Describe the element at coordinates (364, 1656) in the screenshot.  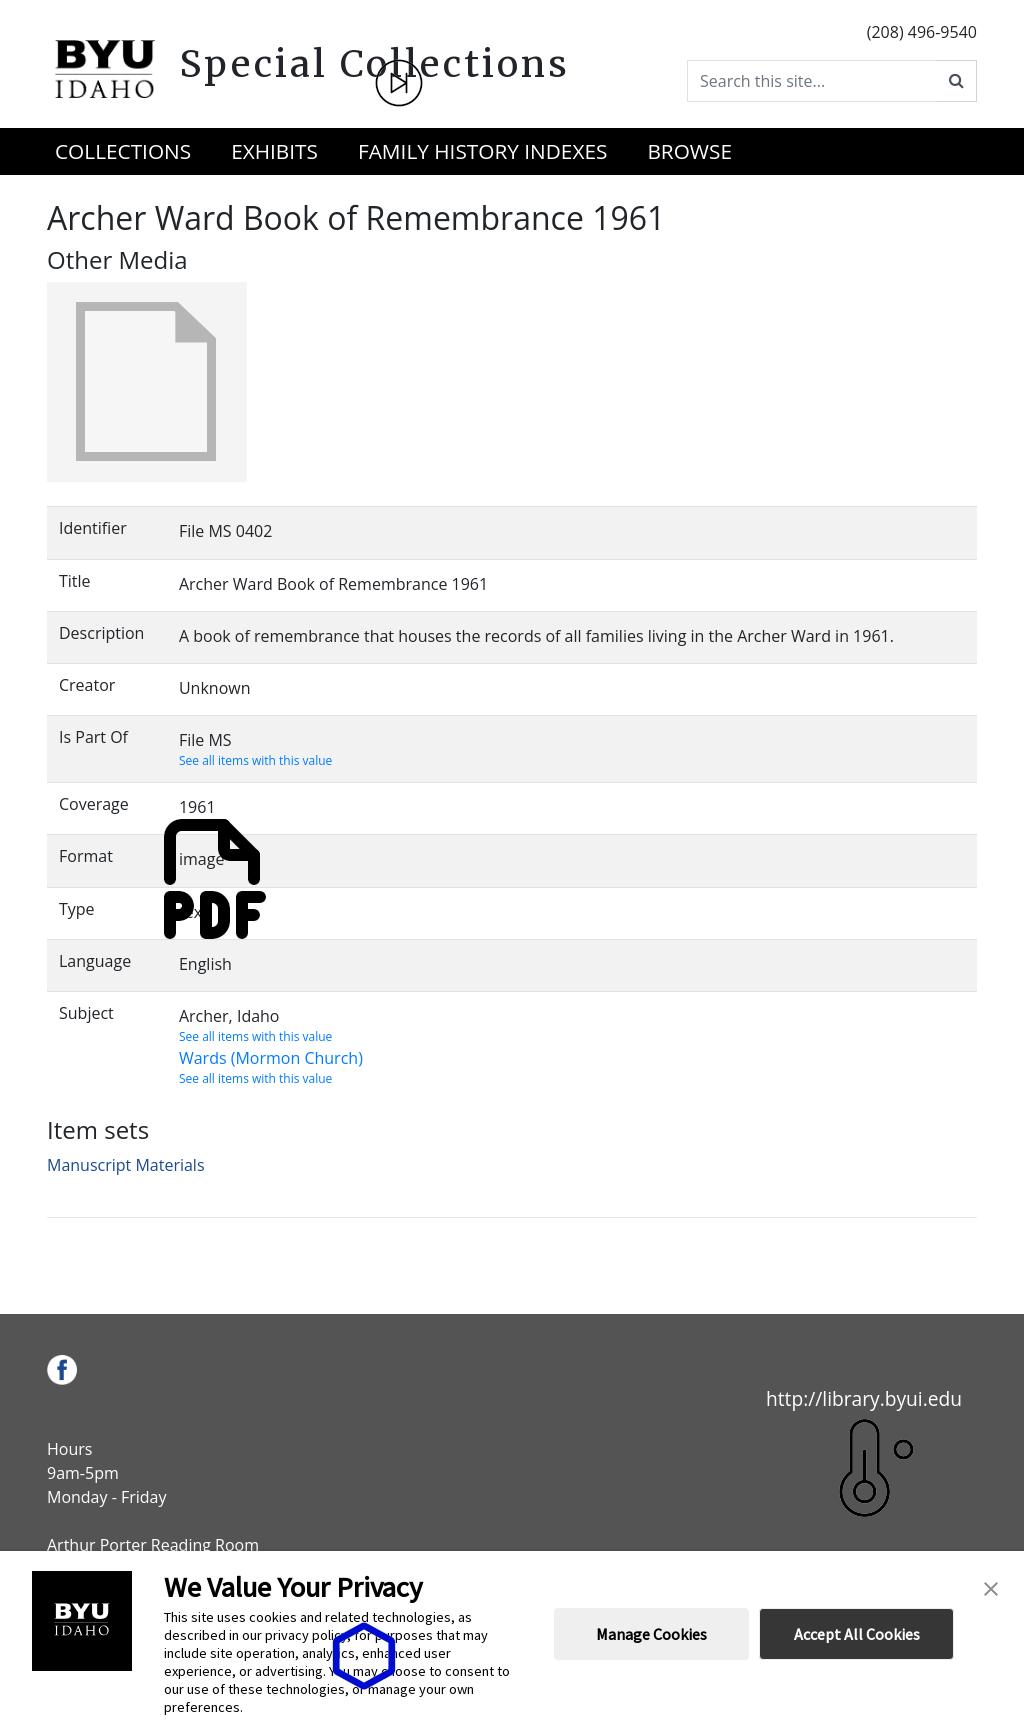
I see `select a hexagonal shape tool` at that location.